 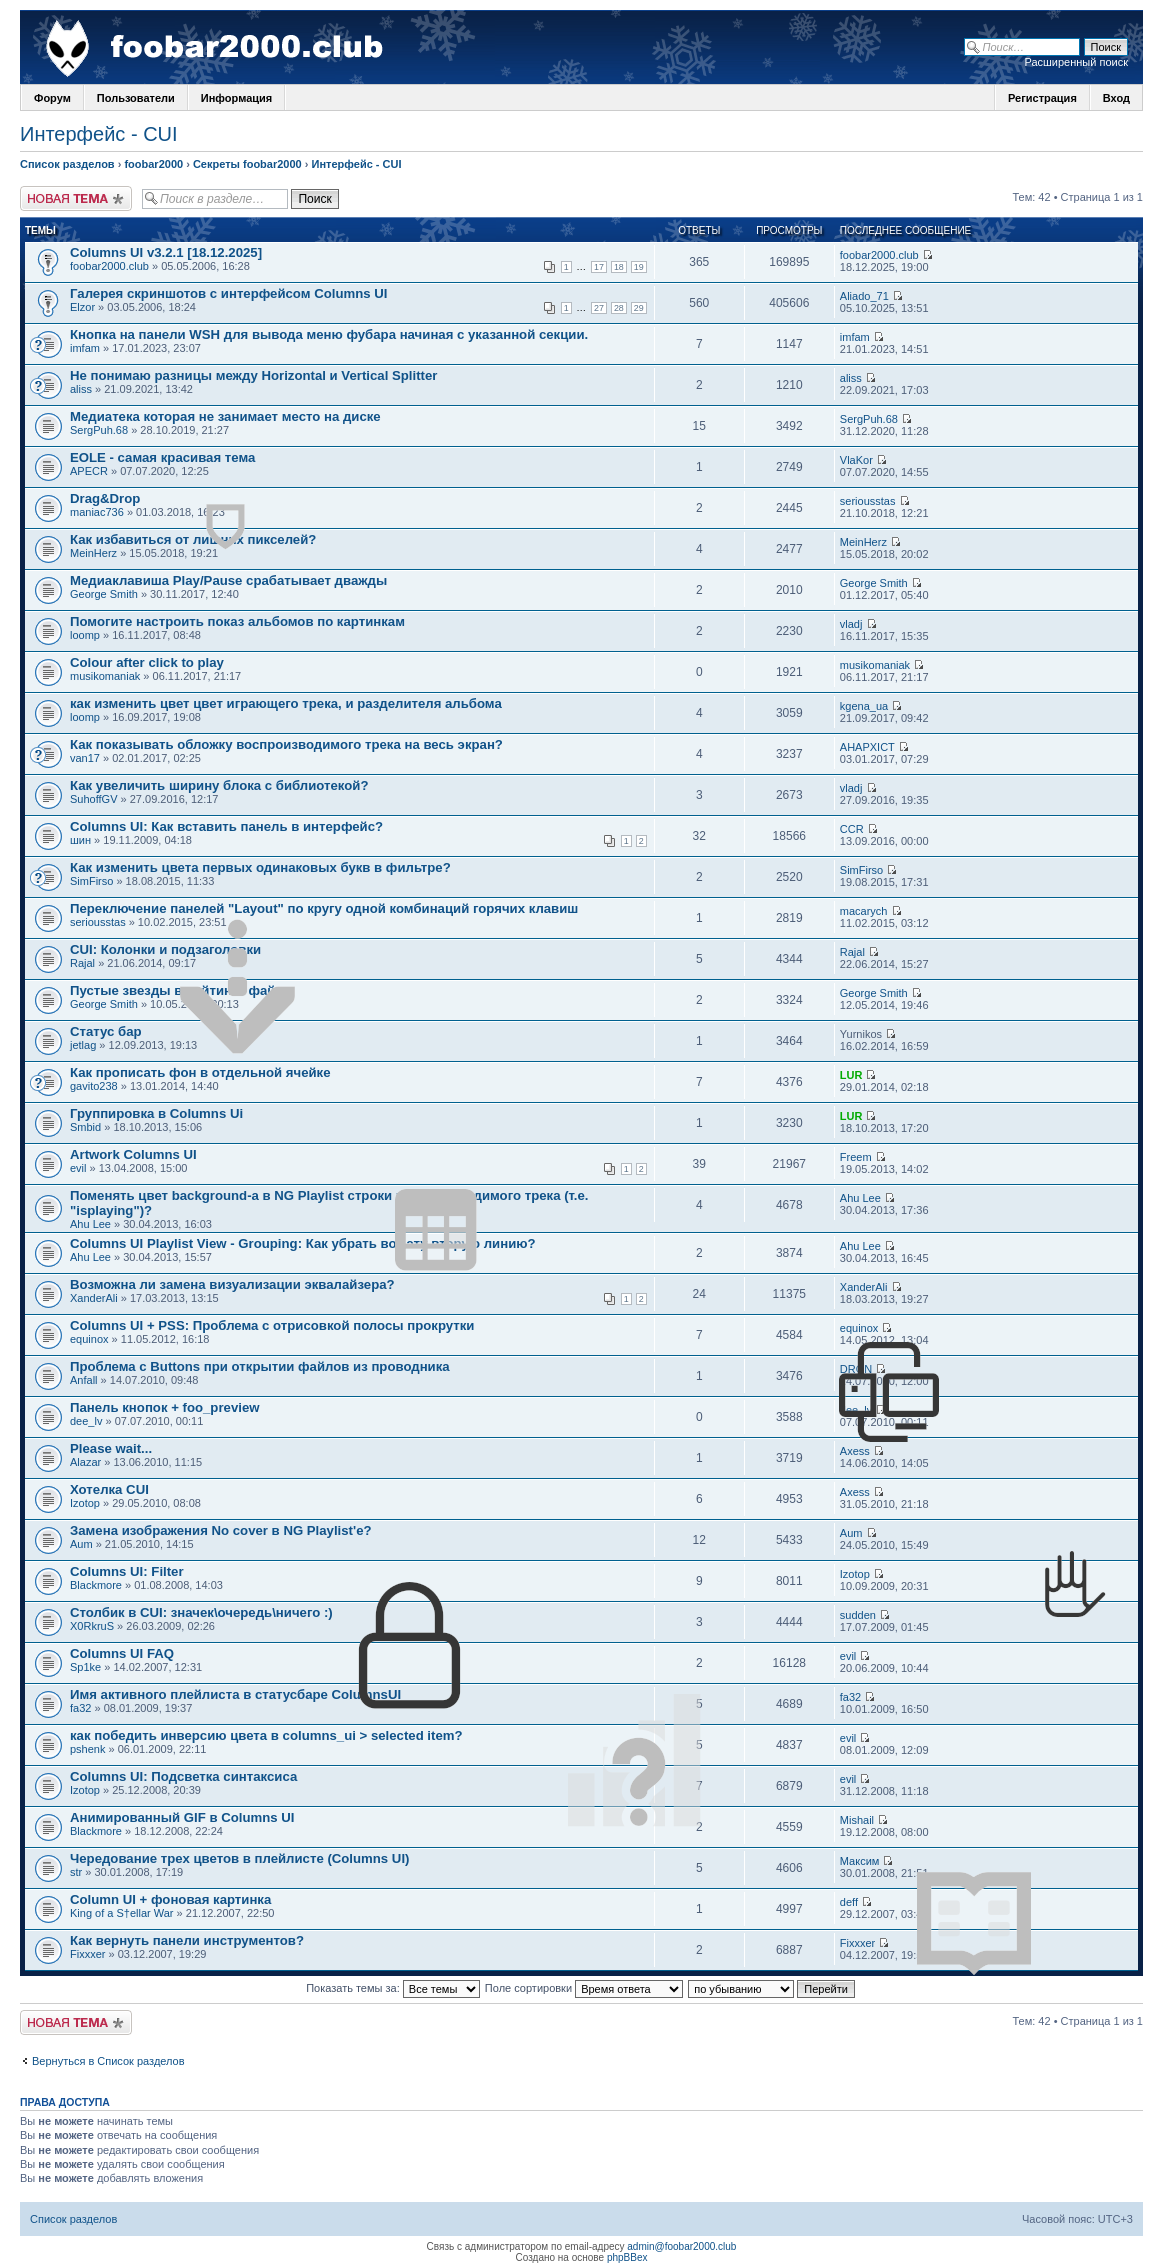 I want to click on indicates a calendar file type, so click(x=438, y=1232).